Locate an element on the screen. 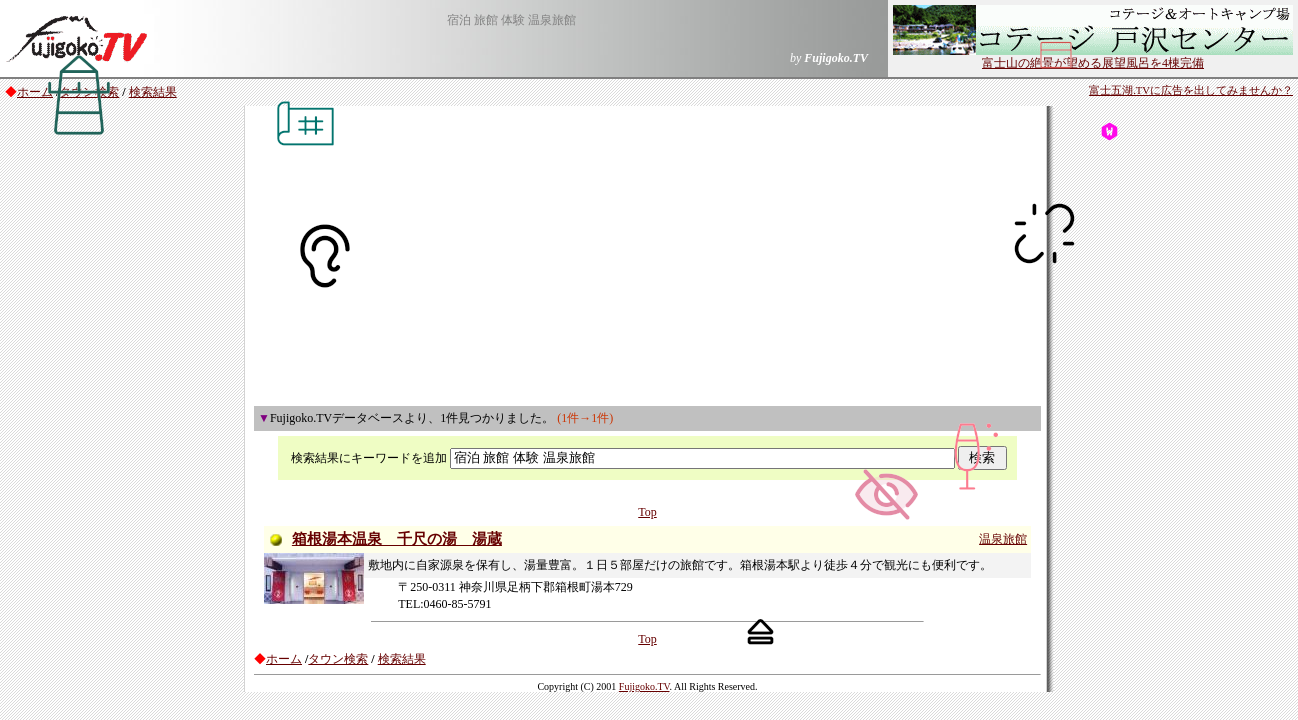 Image resolution: width=1298 pixels, height=720 pixels. hide password or sensitive content is located at coordinates (886, 494).